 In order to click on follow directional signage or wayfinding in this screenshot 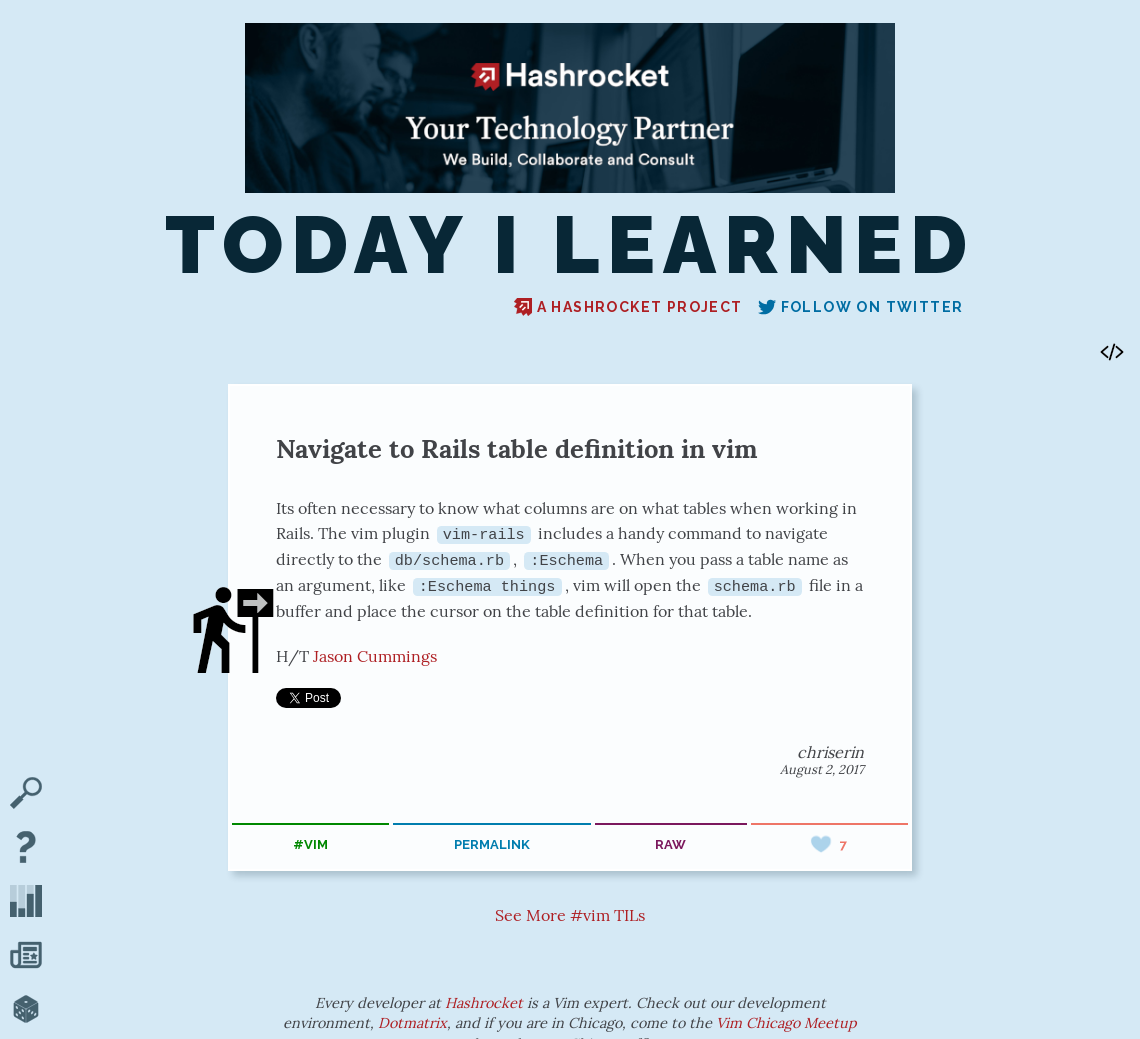, I will do `click(235, 630)`.